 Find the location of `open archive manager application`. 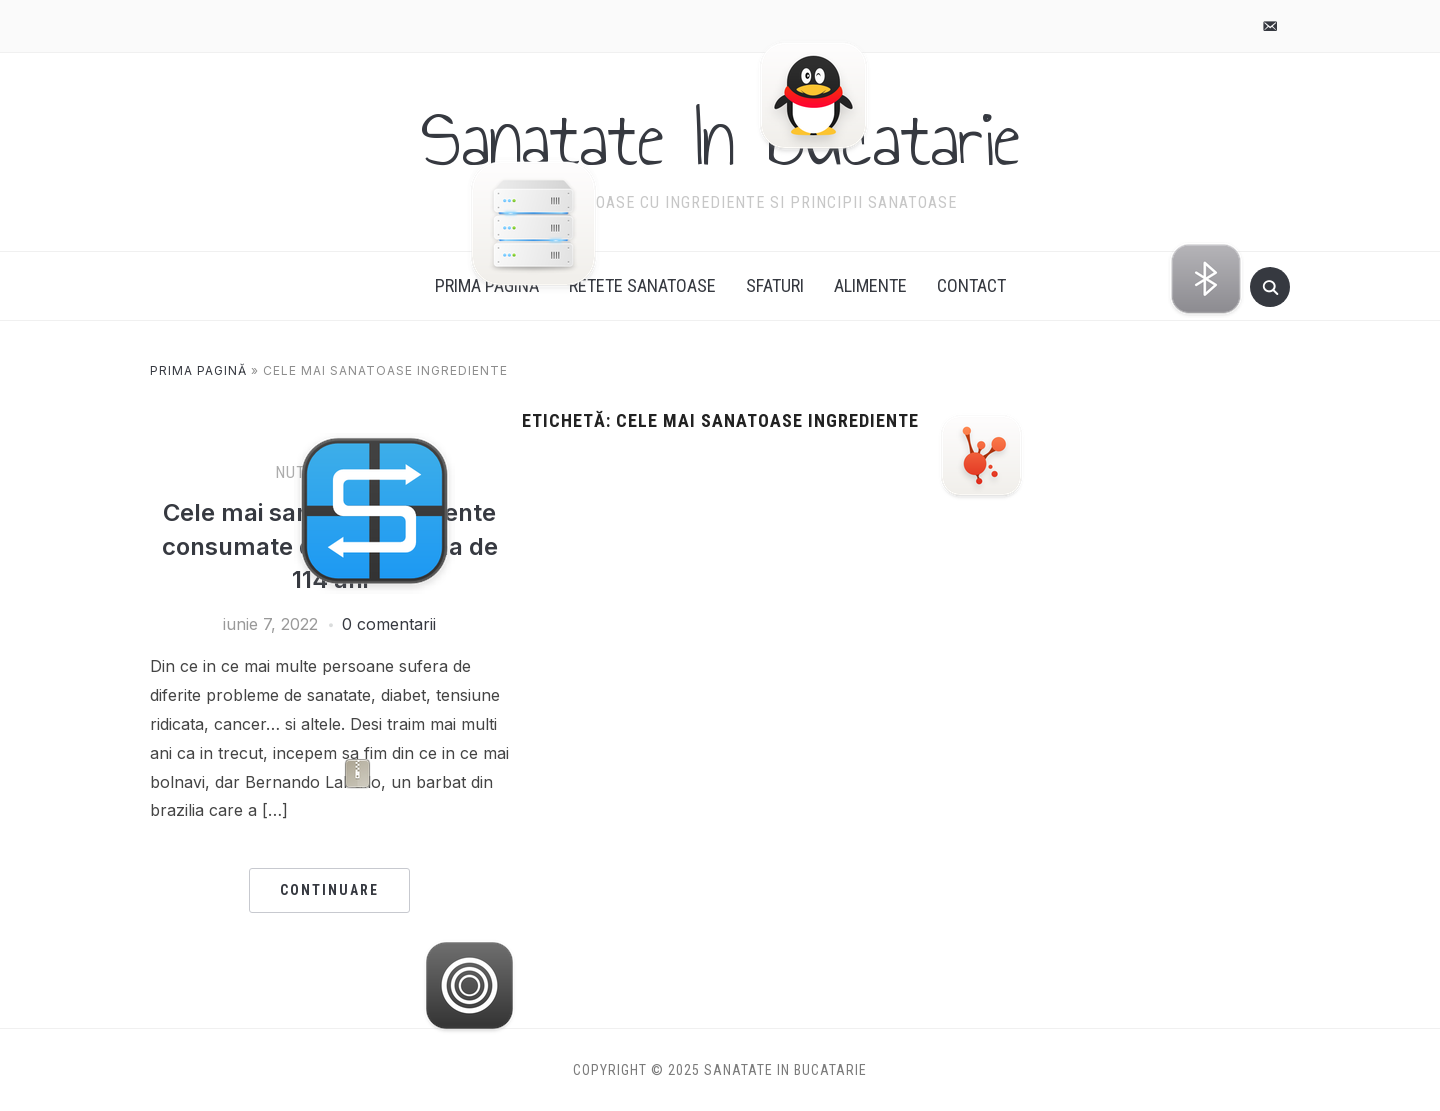

open archive manager application is located at coordinates (357, 773).